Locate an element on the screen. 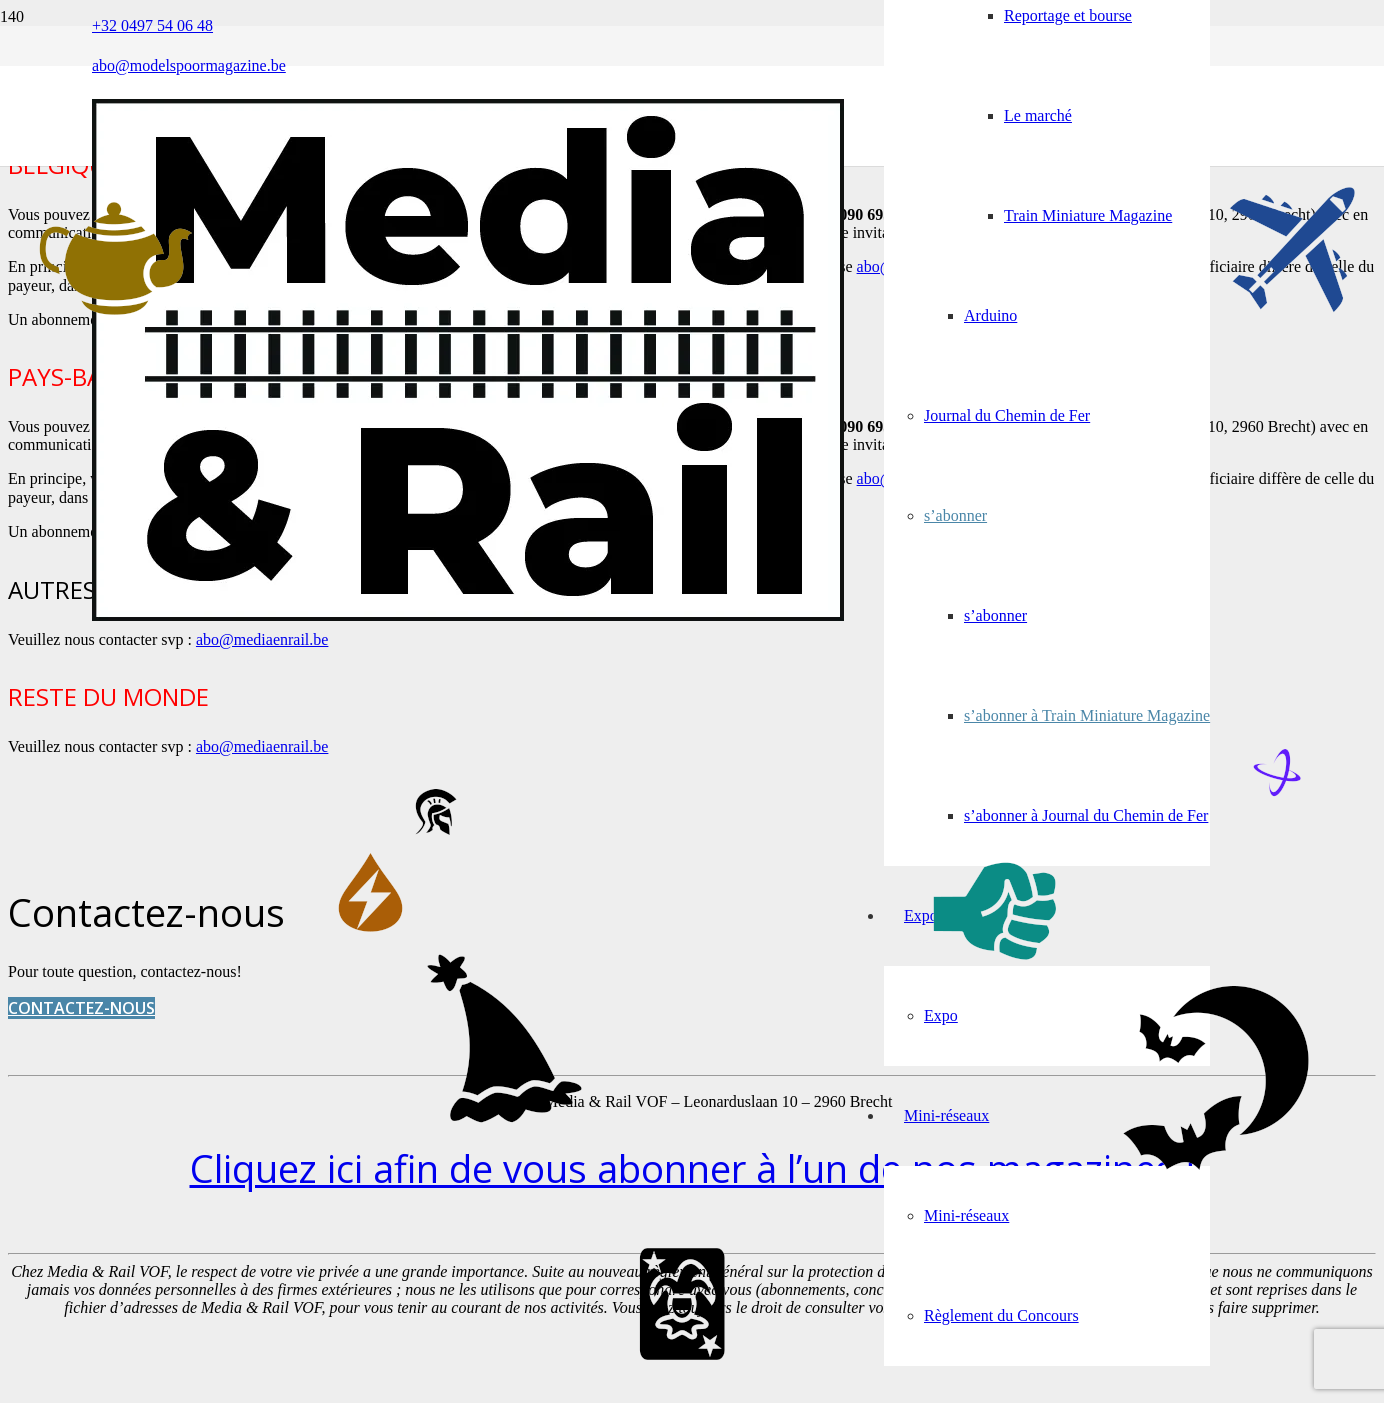  indicates hydroelectric or water-based power is located at coordinates (370, 891).